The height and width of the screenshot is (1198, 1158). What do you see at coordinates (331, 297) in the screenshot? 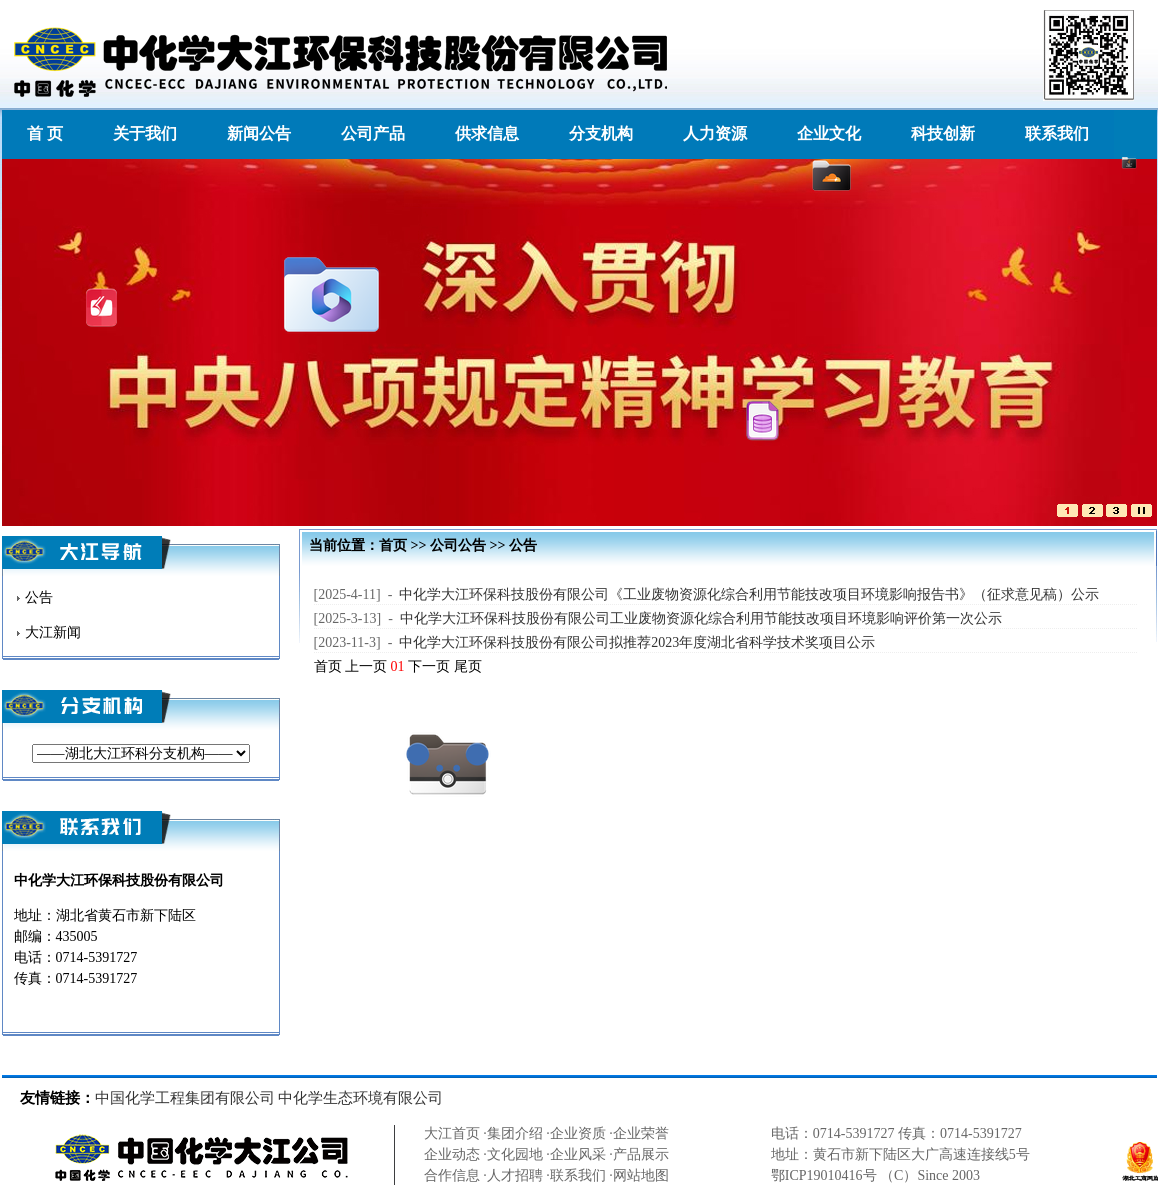
I see `open microsoft 365 files folder` at bounding box center [331, 297].